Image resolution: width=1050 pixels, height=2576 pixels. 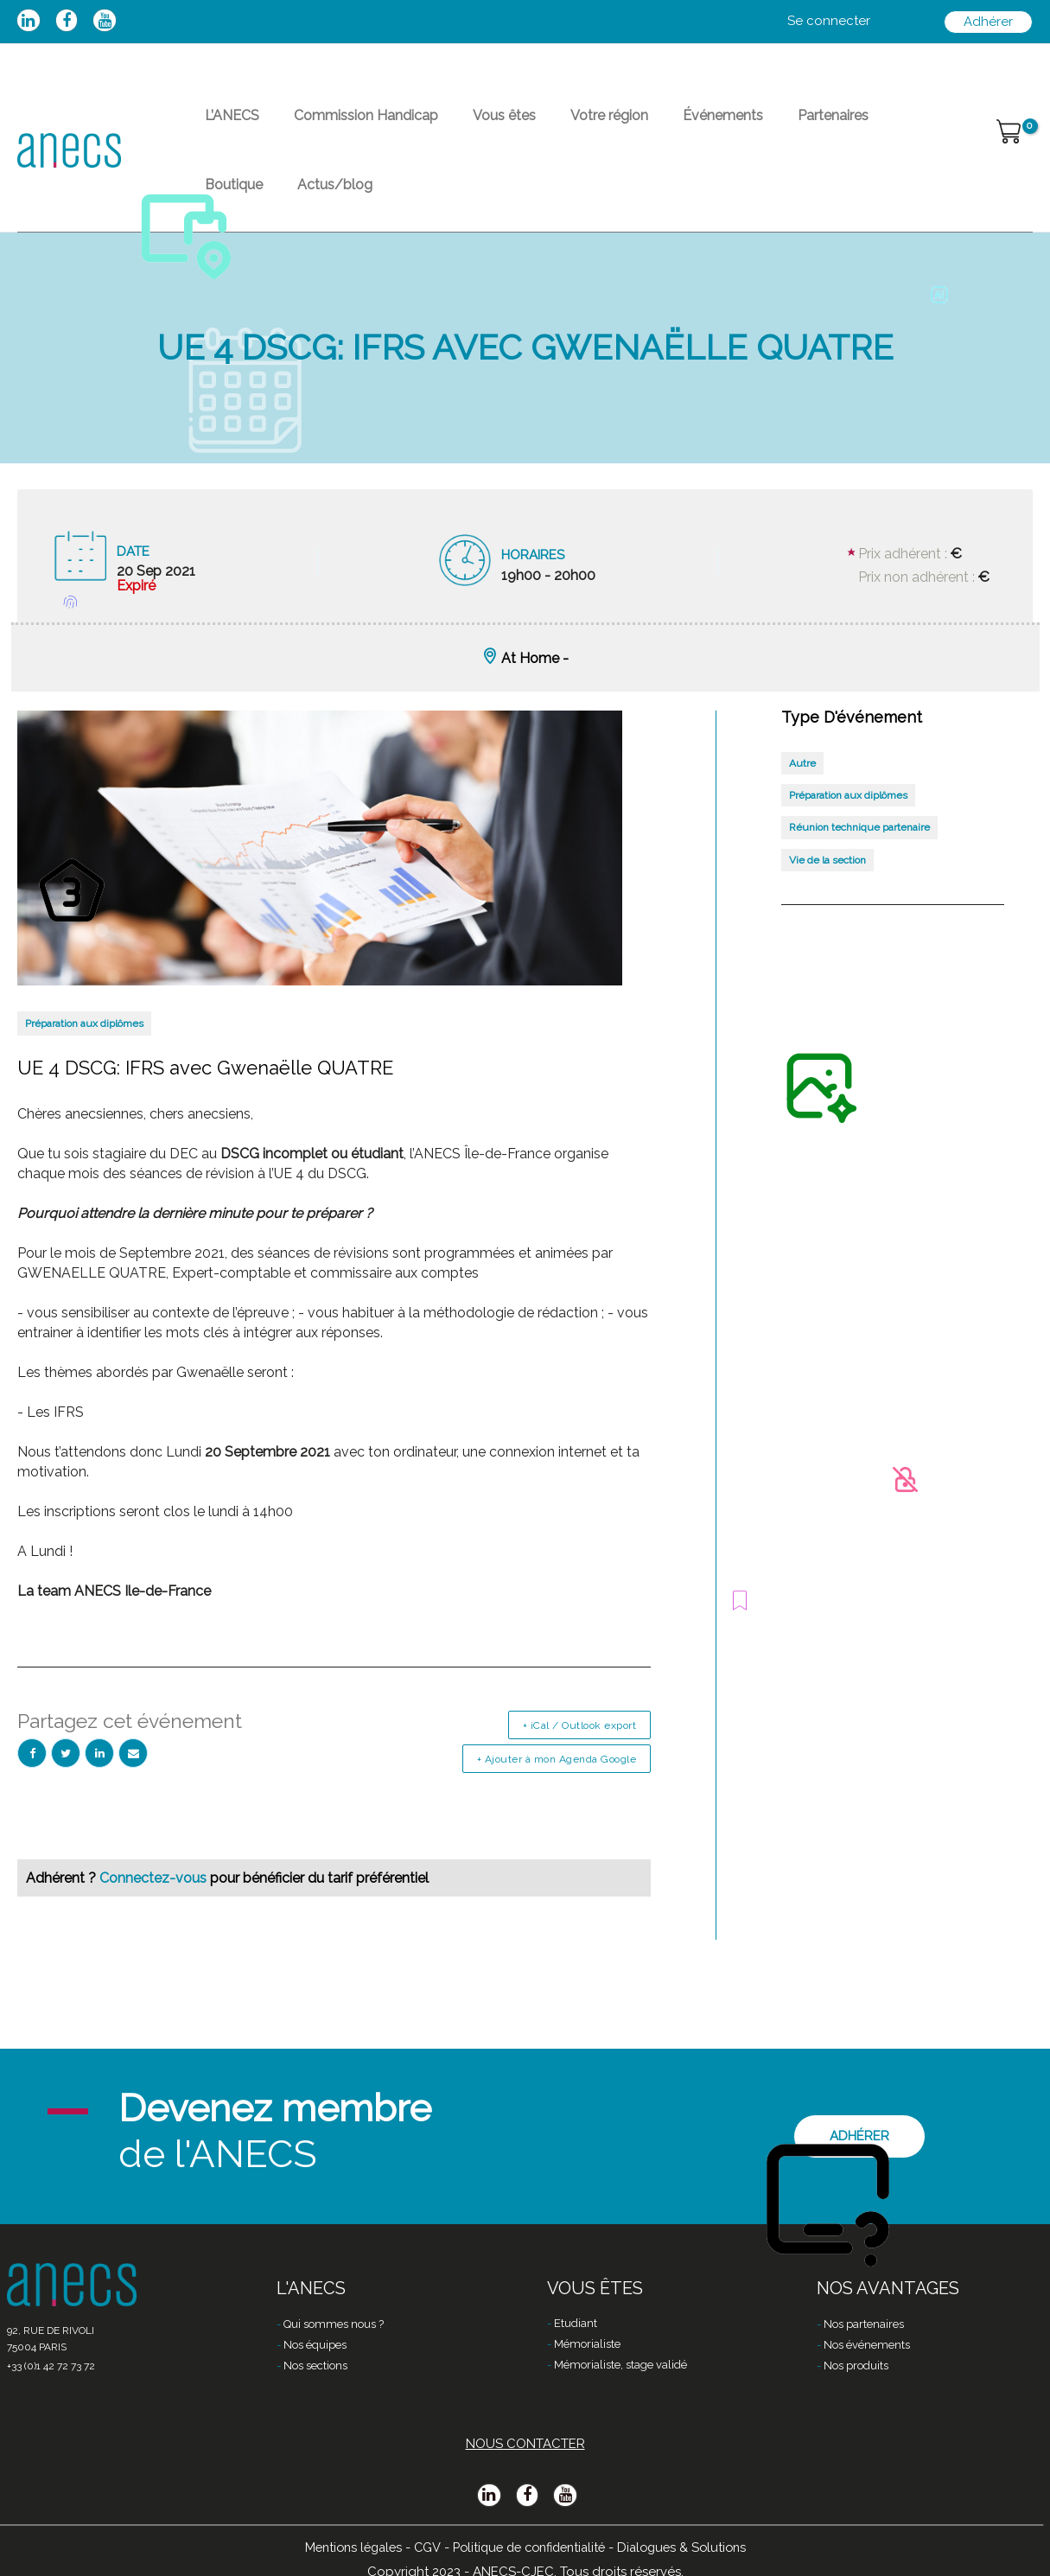 What do you see at coordinates (828, 2199) in the screenshot?
I see `tablet device help or support` at bounding box center [828, 2199].